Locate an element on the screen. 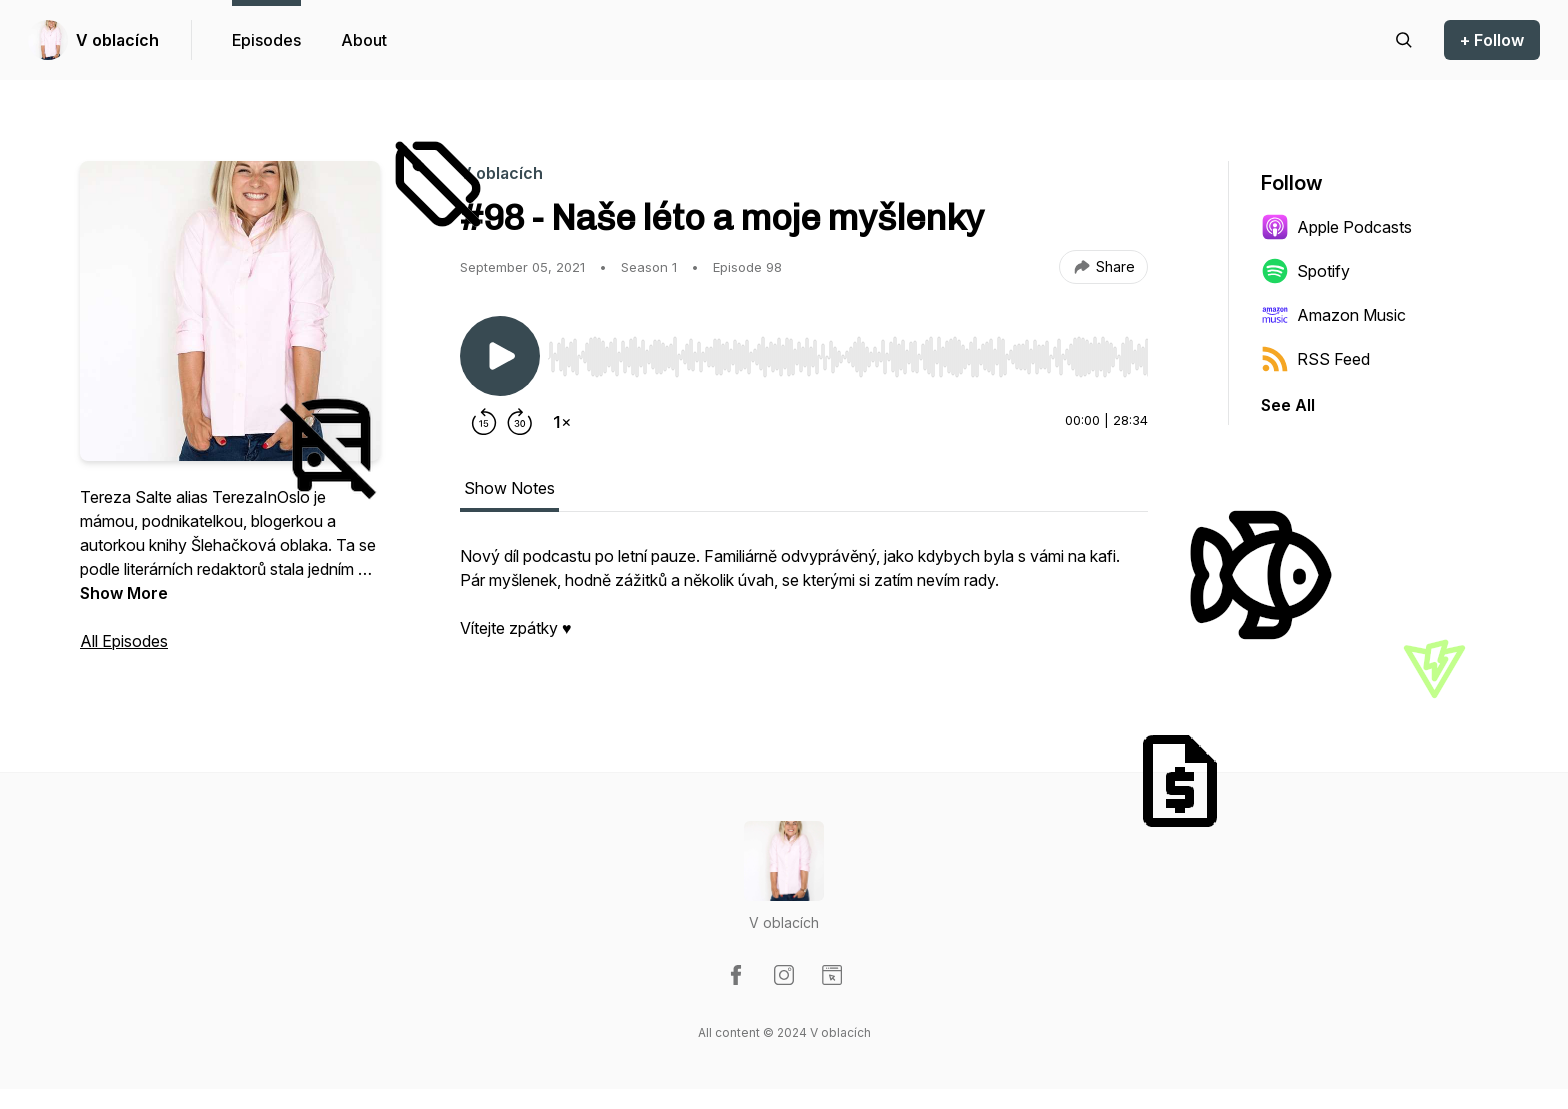 This screenshot has width=1568, height=1109. request a price quote or estimate is located at coordinates (1180, 781).